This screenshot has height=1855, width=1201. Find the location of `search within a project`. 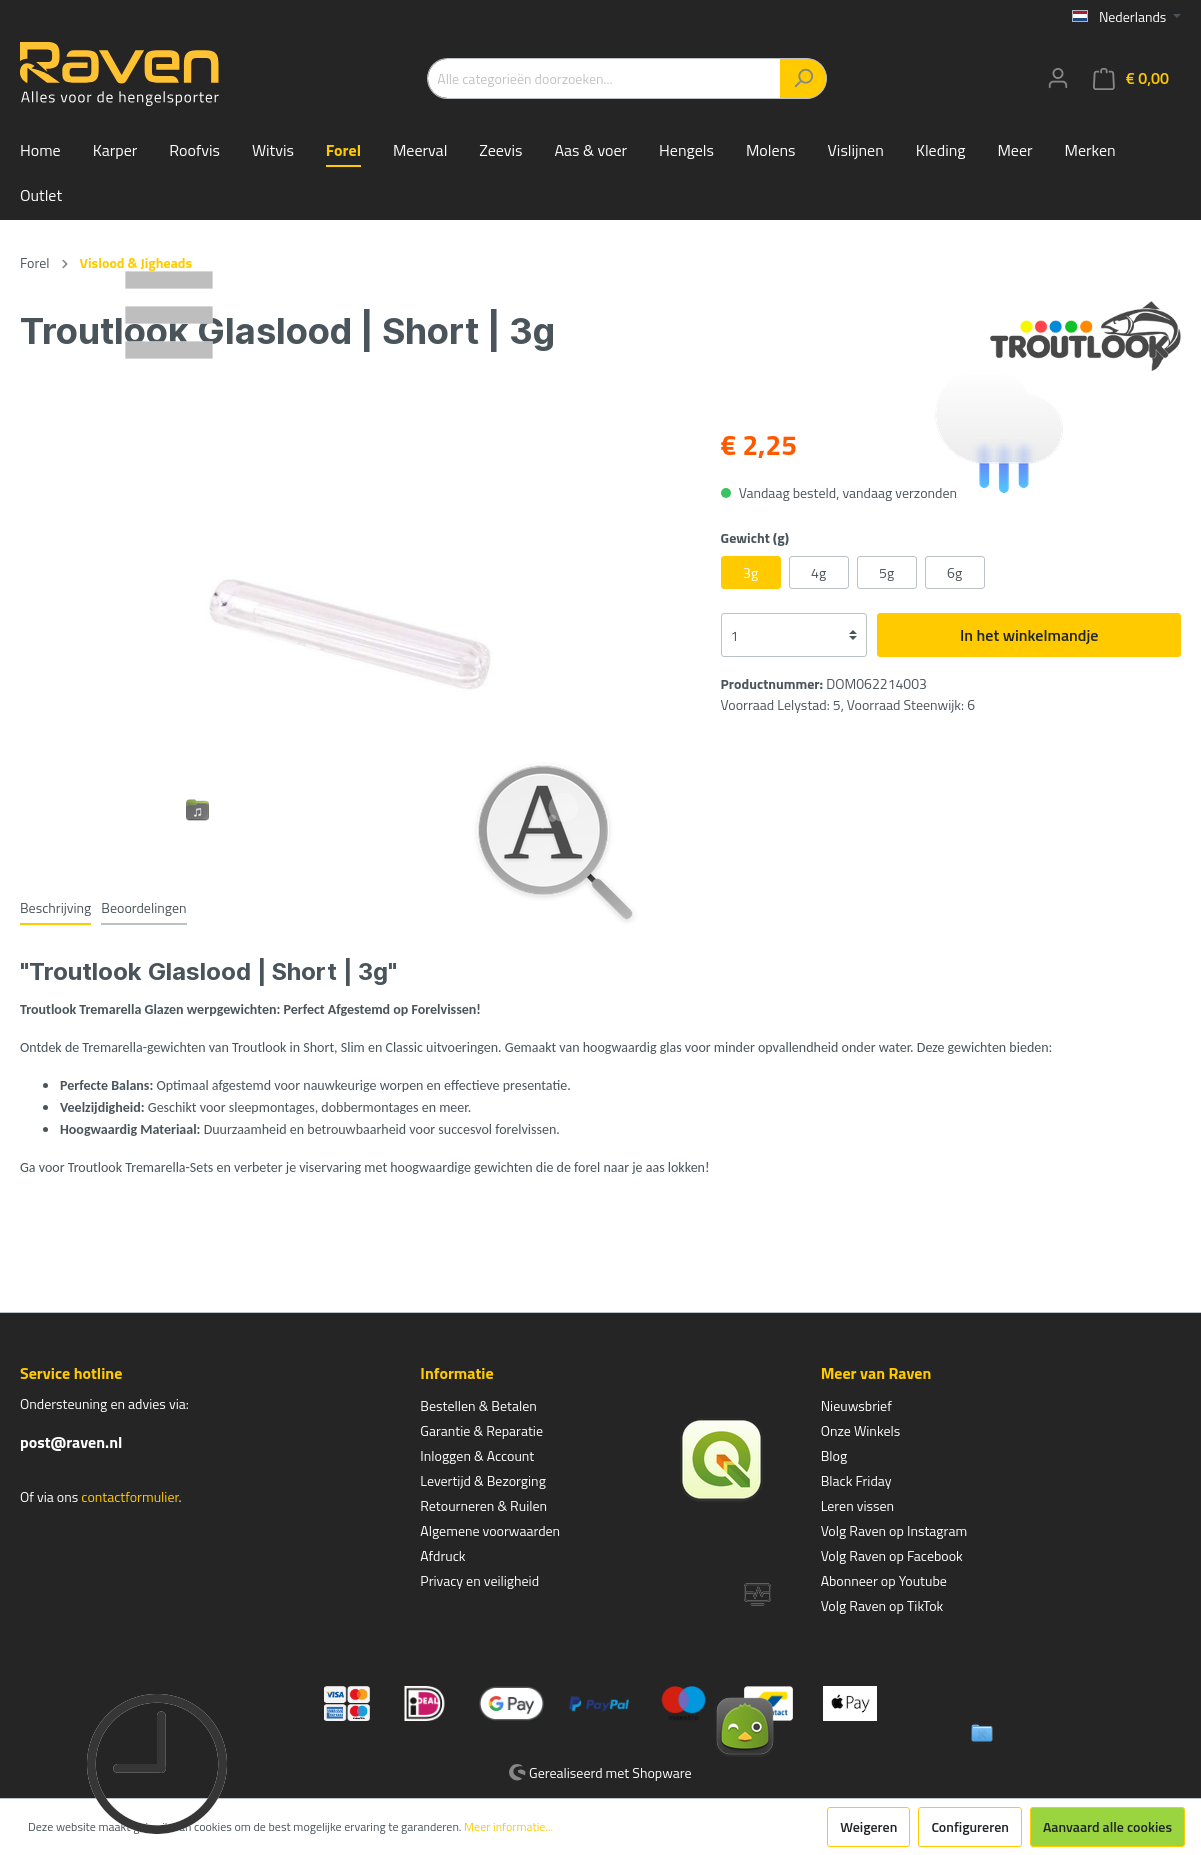

search within a project is located at coordinates (554, 841).